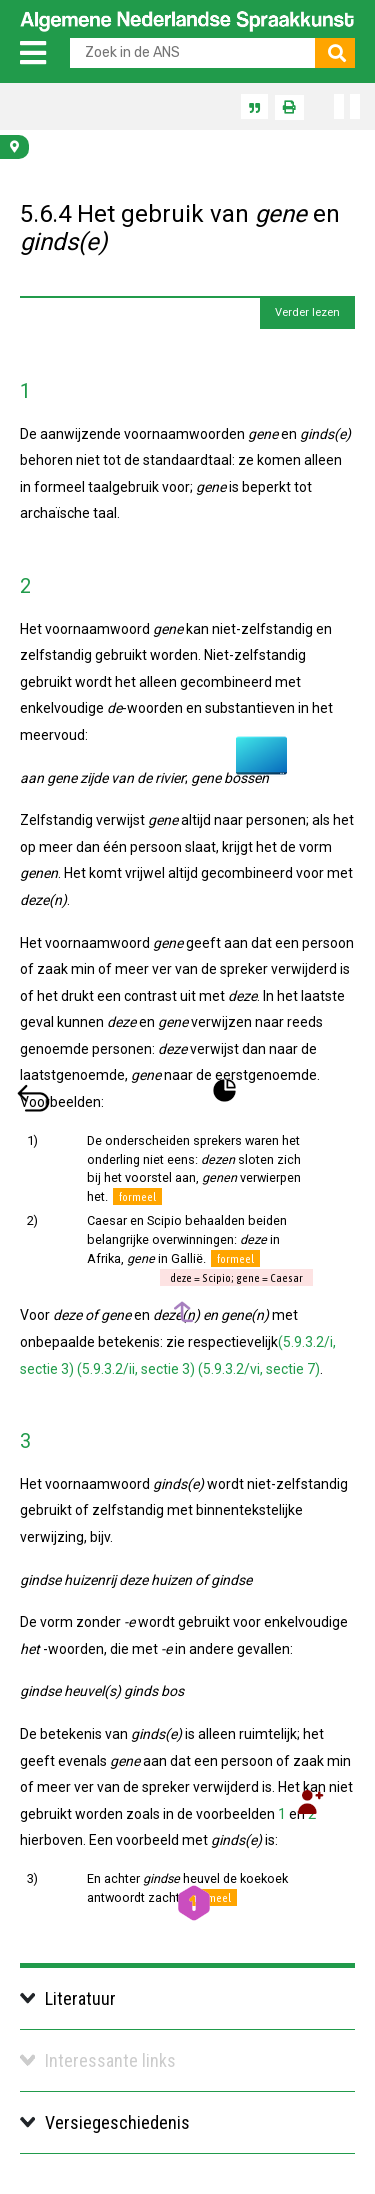 This screenshot has height=2194, width=375. What do you see at coordinates (224, 1090) in the screenshot?
I see `view analytics or statistics breakdown` at bounding box center [224, 1090].